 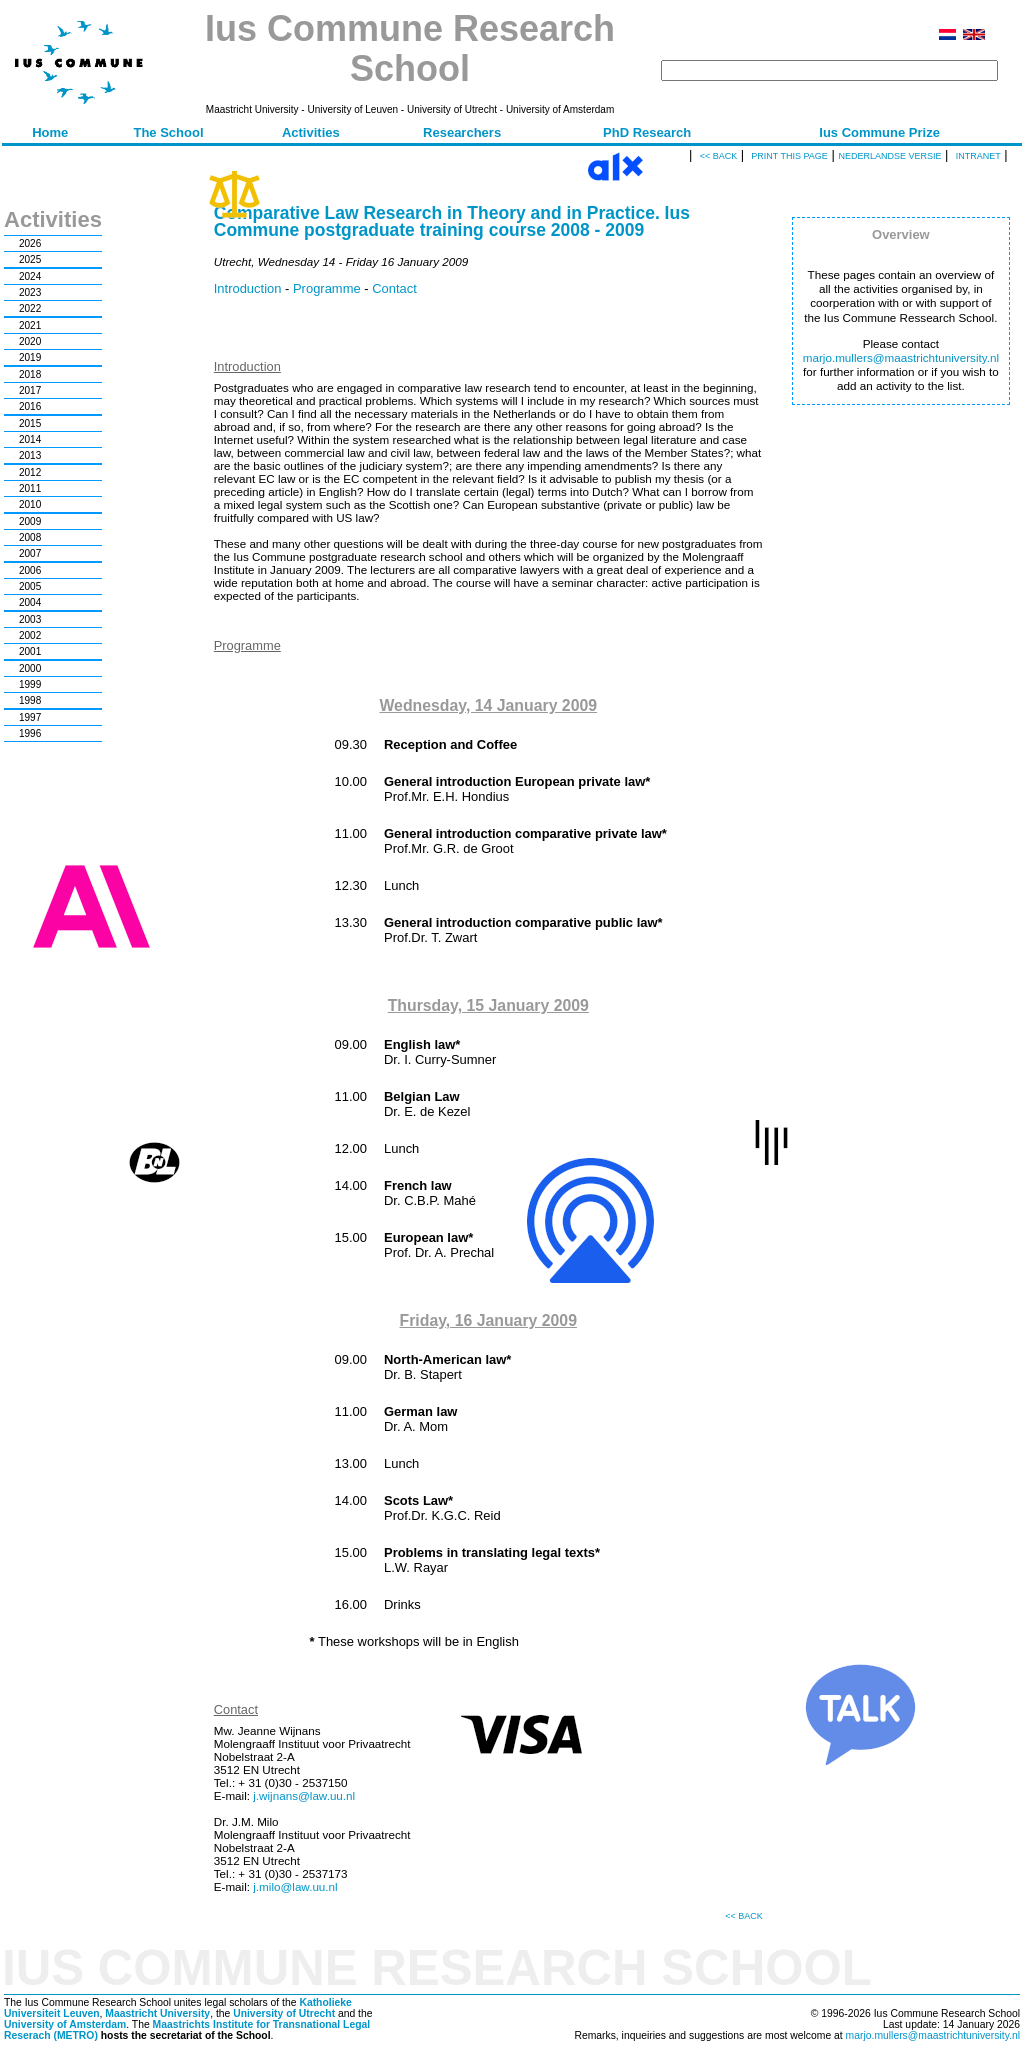 I want to click on anthropic company logo, so click(x=91, y=906).